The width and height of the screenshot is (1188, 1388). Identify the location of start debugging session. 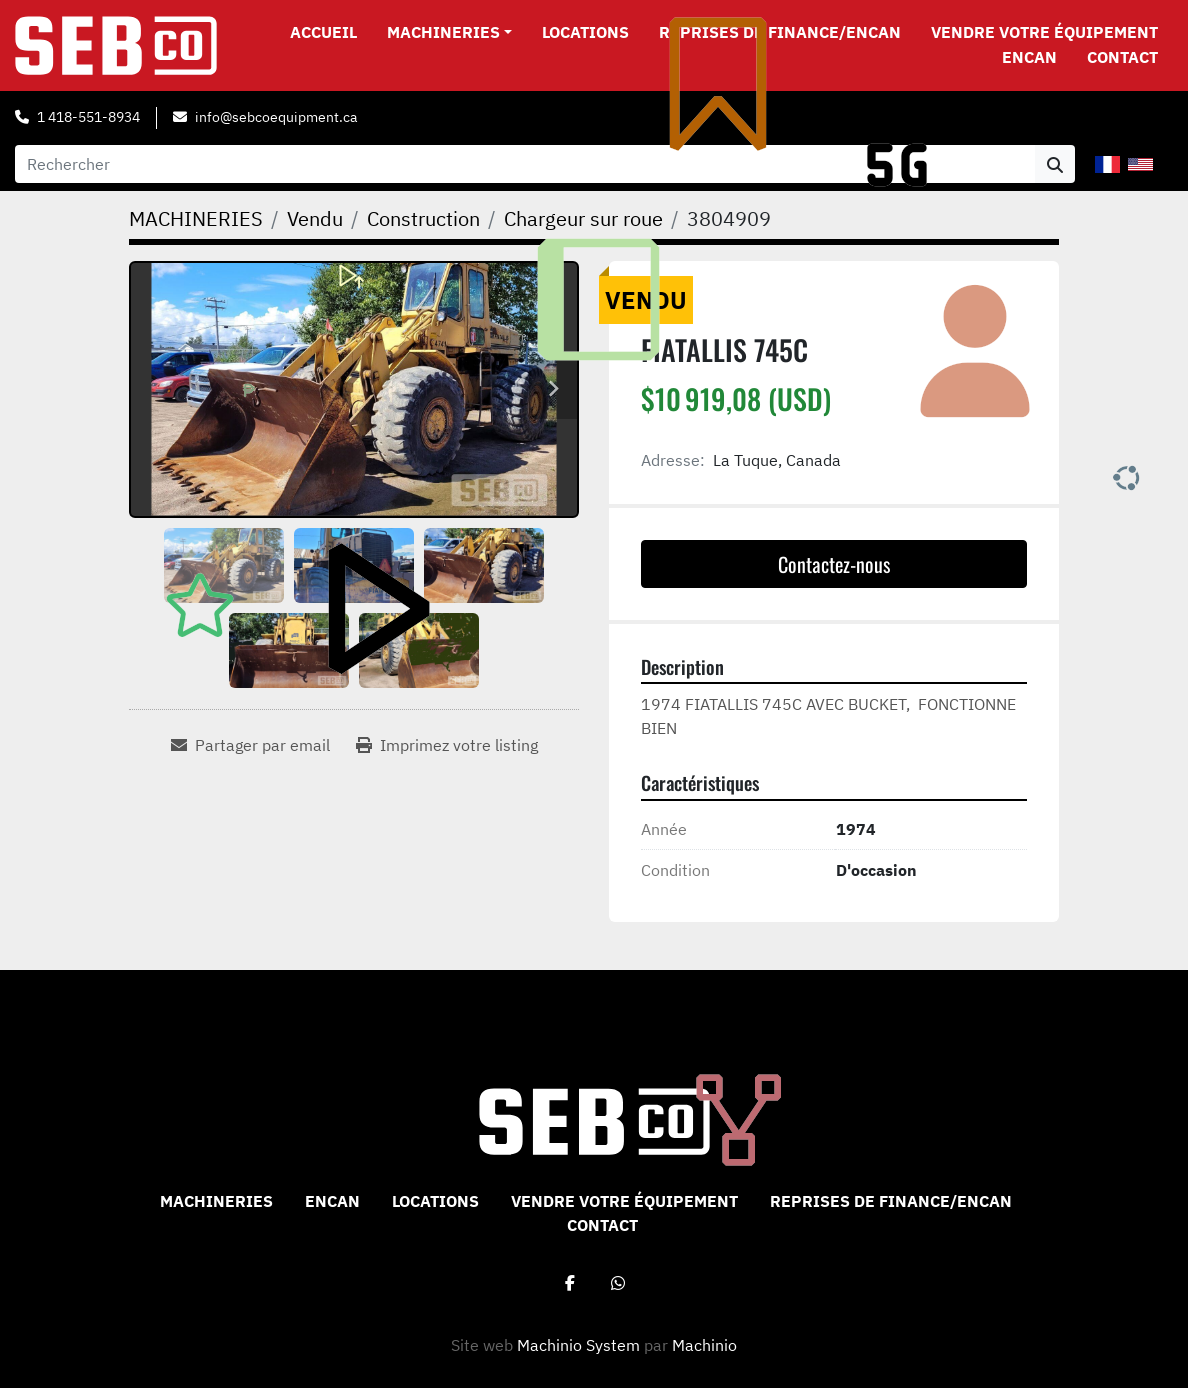
(370, 605).